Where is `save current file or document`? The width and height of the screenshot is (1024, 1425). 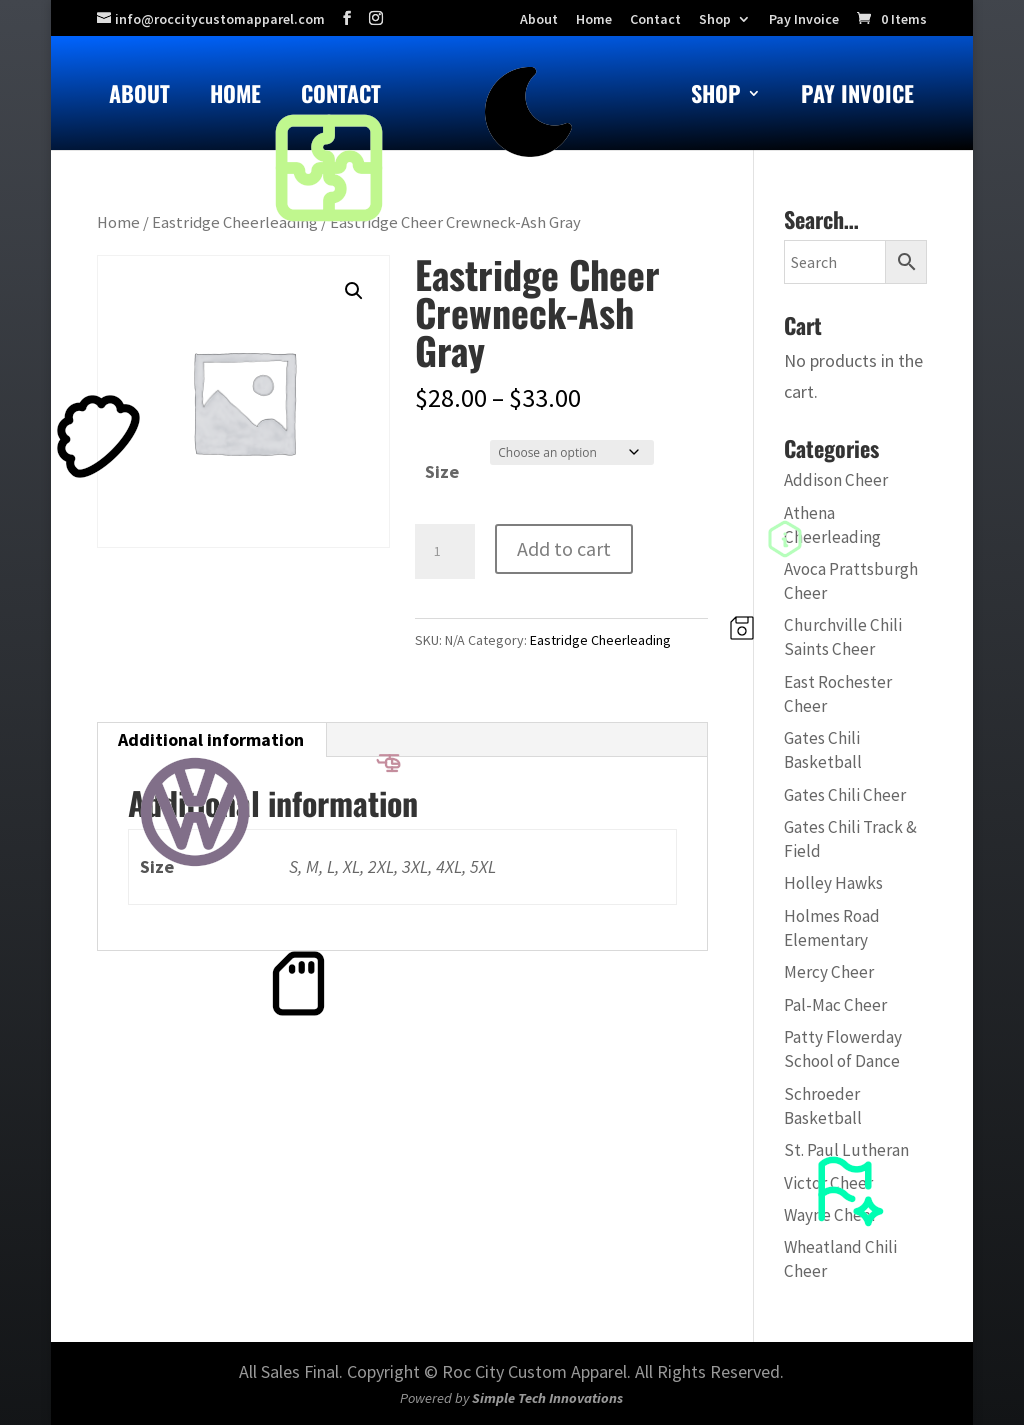
save current file or document is located at coordinates (742, 628).